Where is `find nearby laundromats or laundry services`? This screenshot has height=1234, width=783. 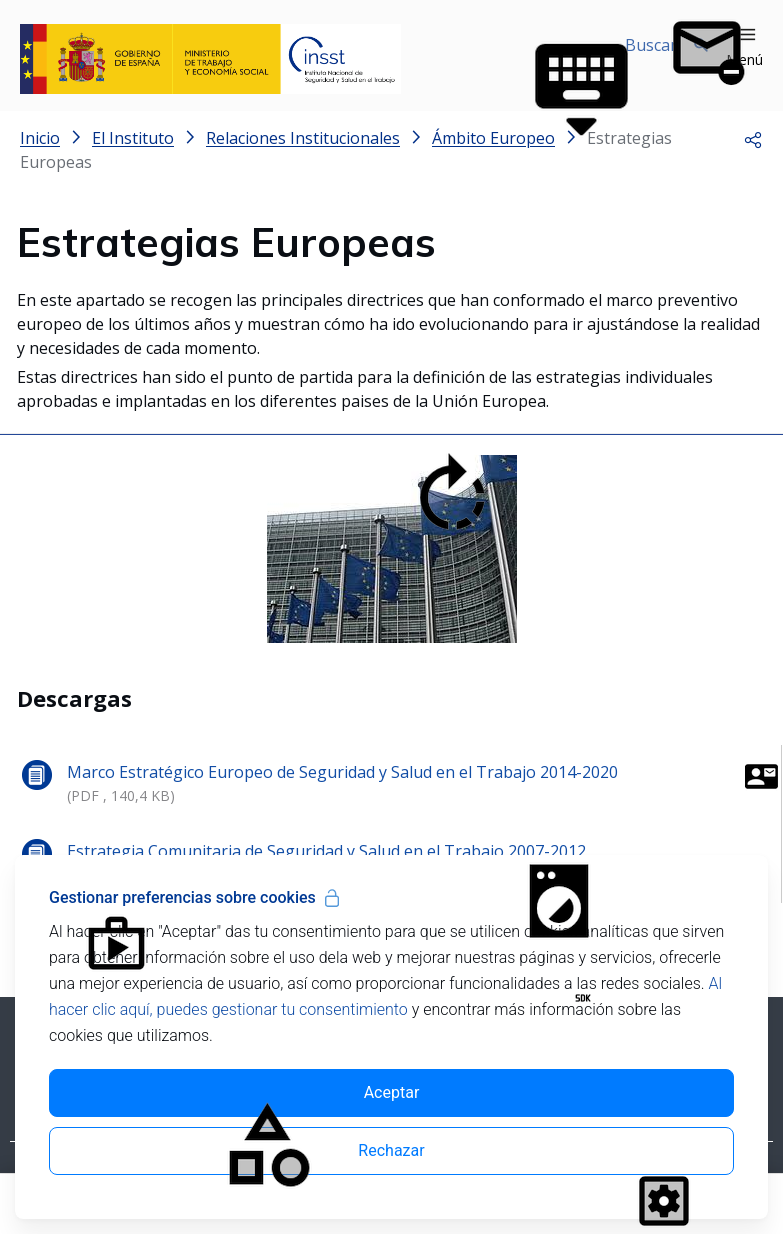 find nearby laundromats or laundry services is located at coordinates (559, 901).